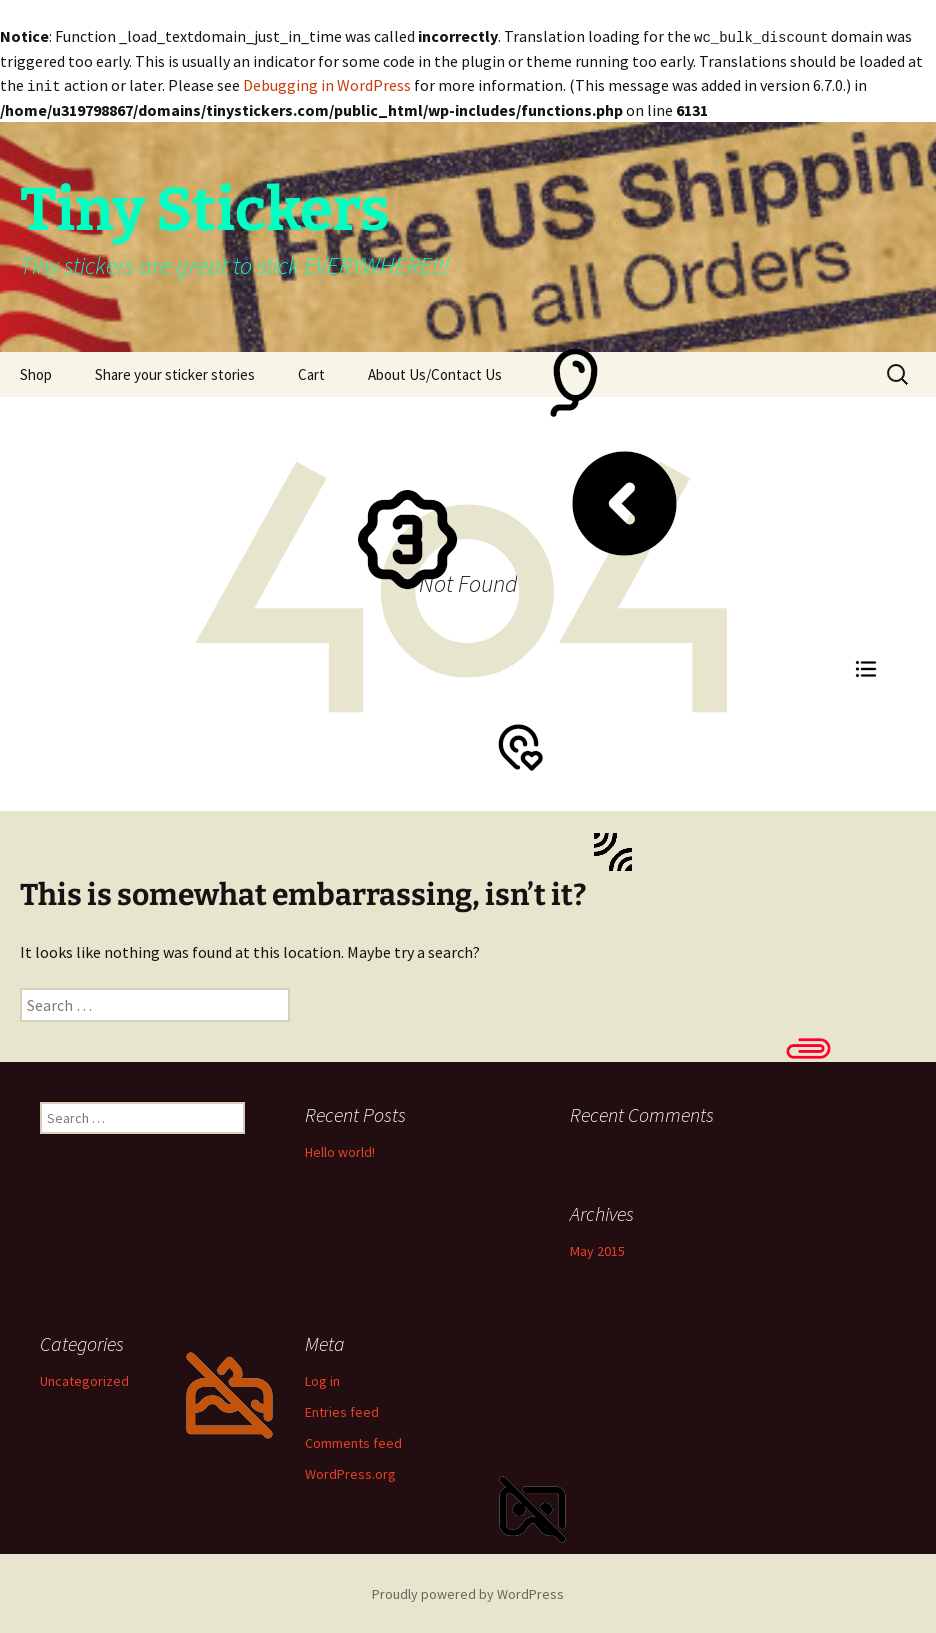  Describe the element at coordinates (229, 1395) in the screenshot. I see `no cake or desserts allowed` at that location.